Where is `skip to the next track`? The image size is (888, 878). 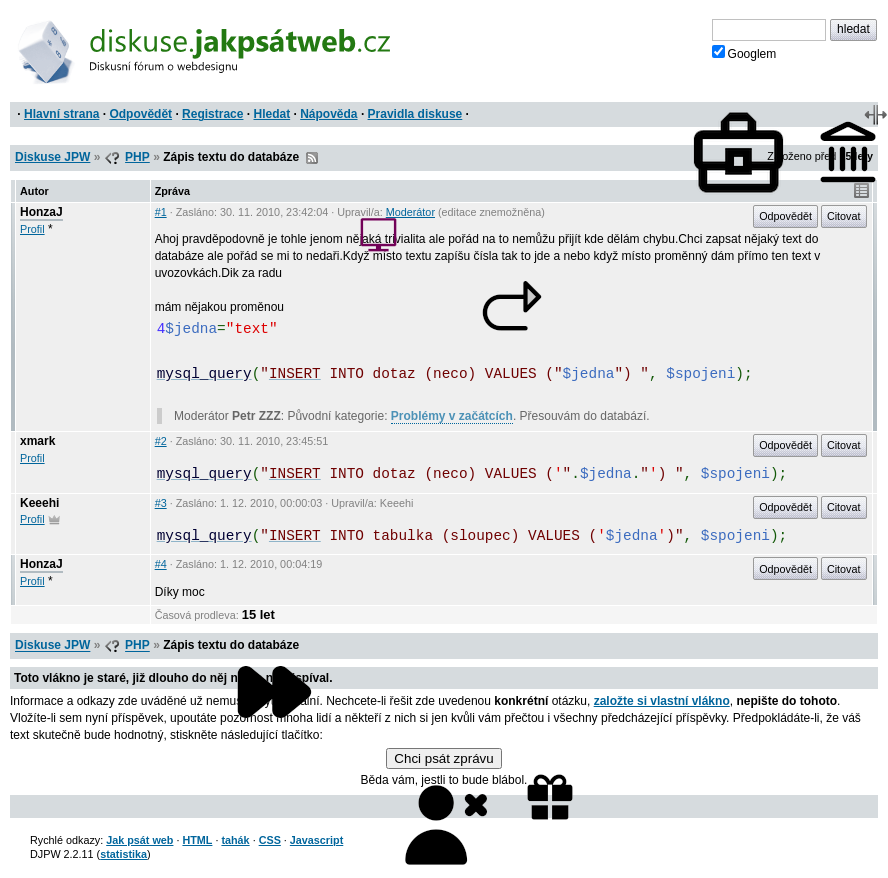 skip to the next track is located at coordinates (270, 692).